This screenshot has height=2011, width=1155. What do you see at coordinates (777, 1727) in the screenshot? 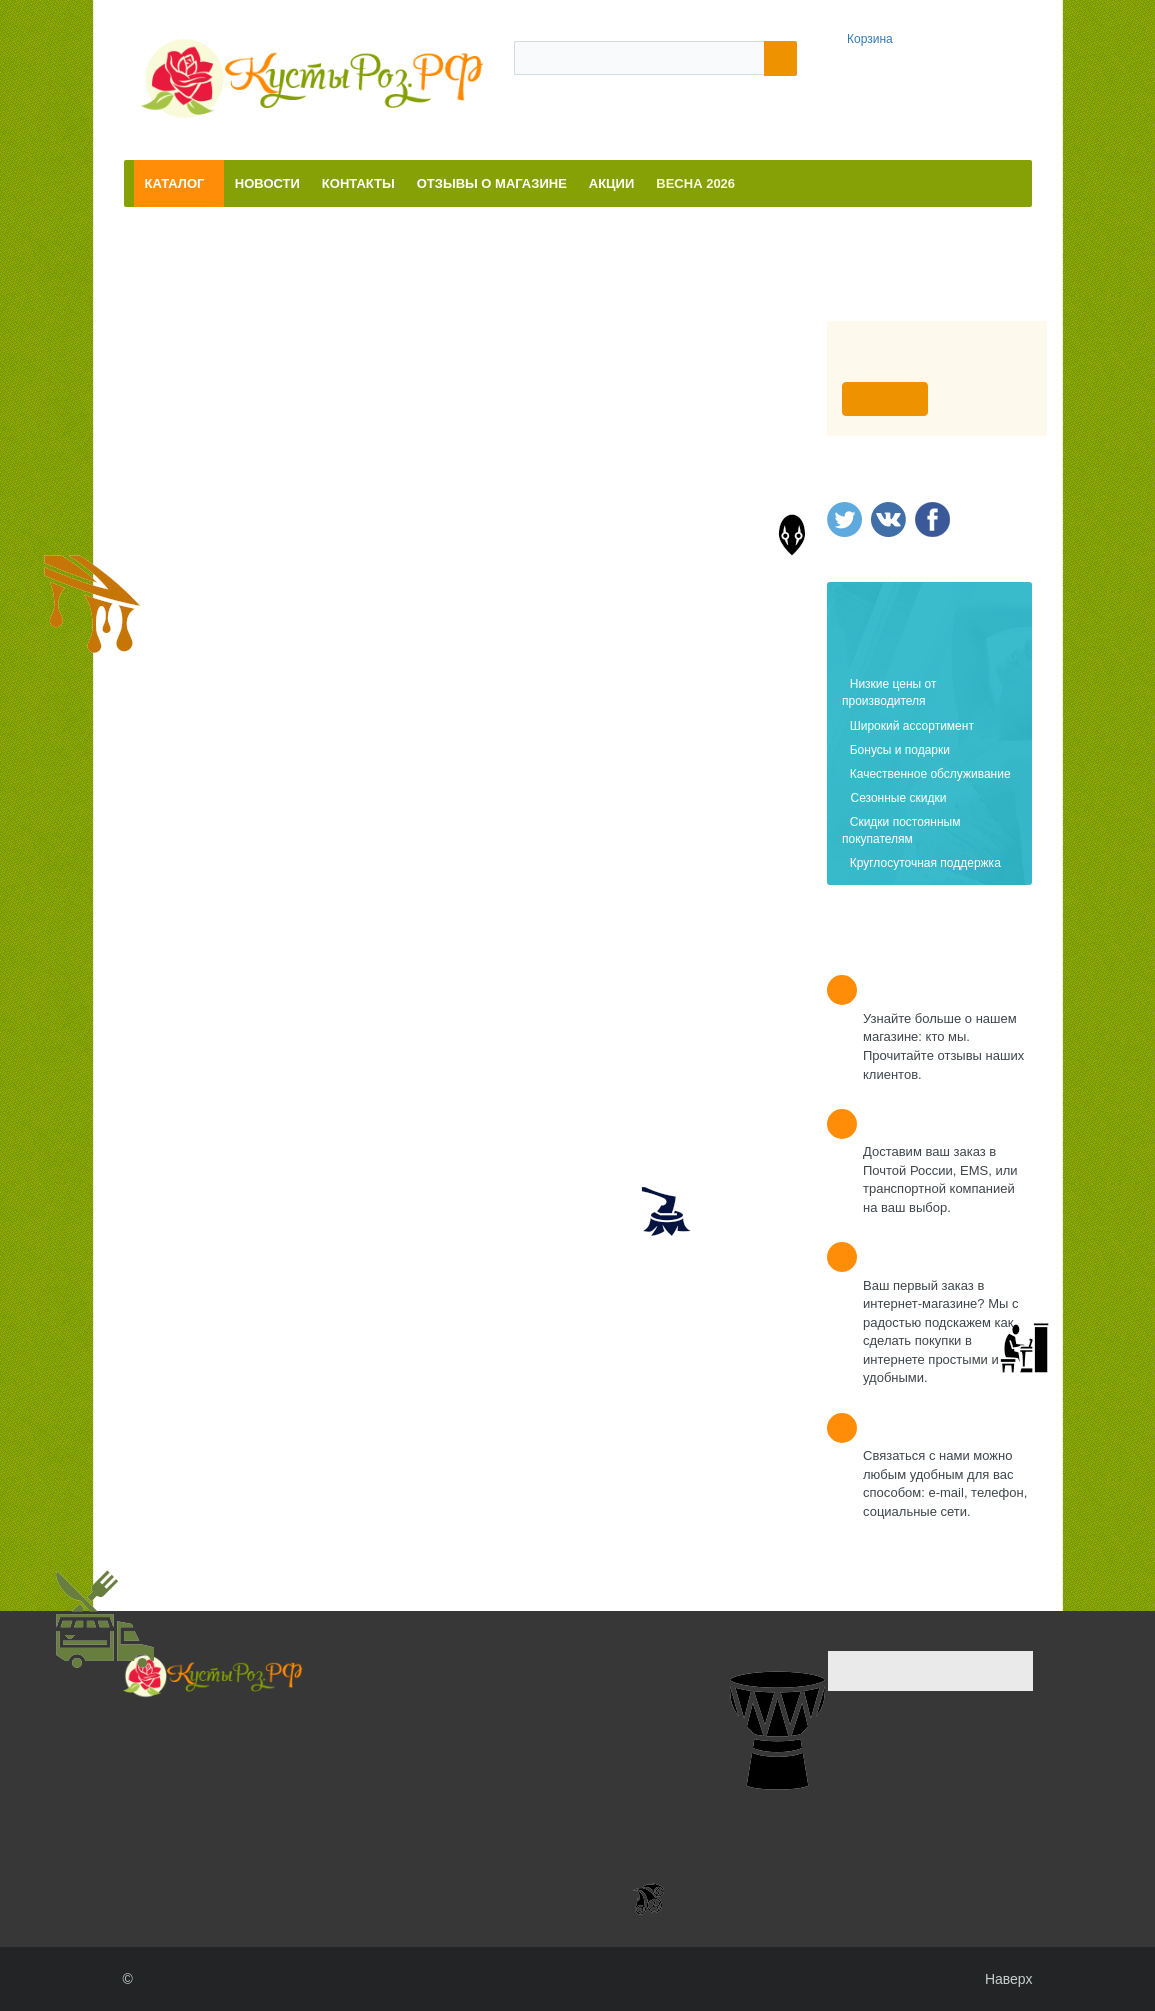
I see `select djembe or african drum instrument` at bounding box center [777, 1727].